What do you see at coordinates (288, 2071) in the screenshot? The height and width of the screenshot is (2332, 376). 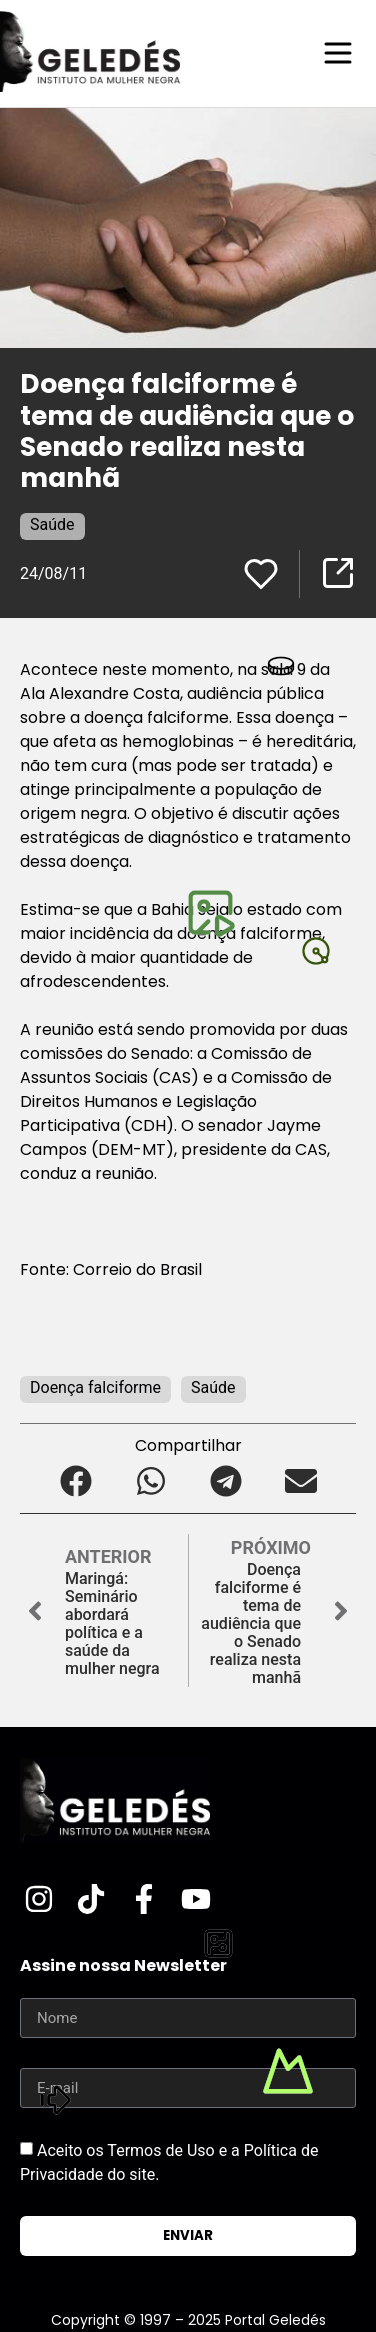 I see `view outdoor or nature-related content` at bounding box center [288, 2071].